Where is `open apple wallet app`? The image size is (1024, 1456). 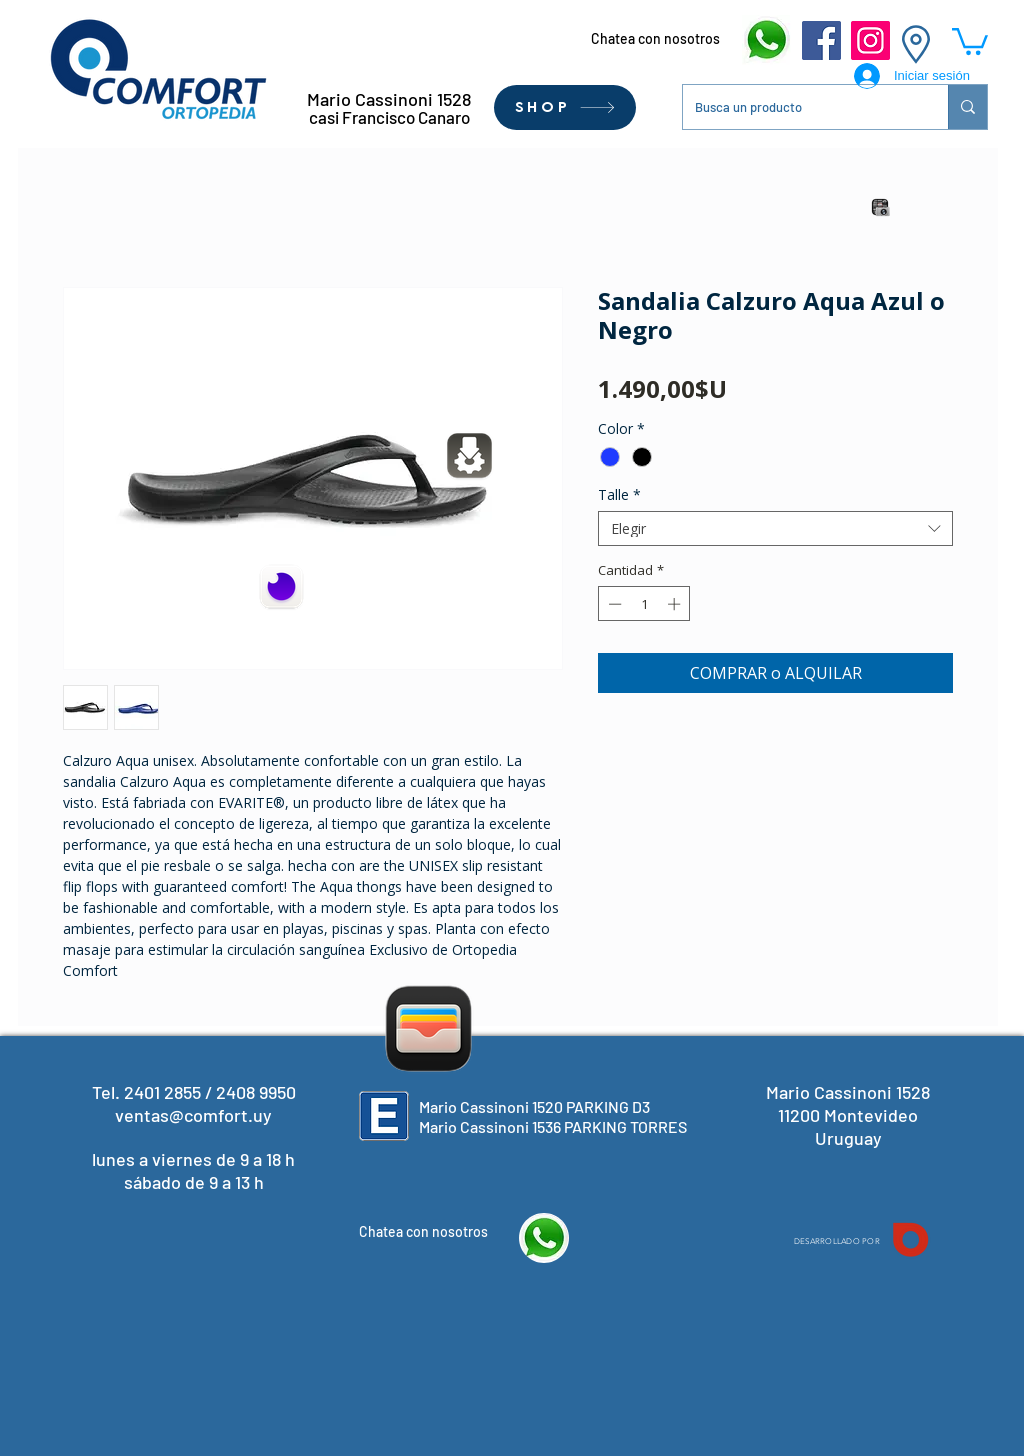 open apple wallet app is located at coordinates (428, 1028).